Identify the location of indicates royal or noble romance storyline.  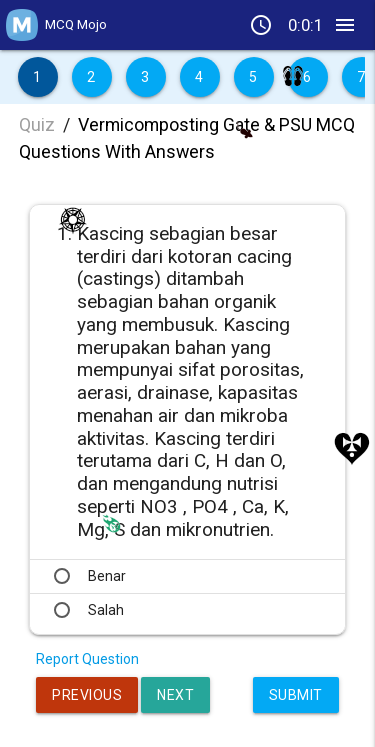
(352, 449).